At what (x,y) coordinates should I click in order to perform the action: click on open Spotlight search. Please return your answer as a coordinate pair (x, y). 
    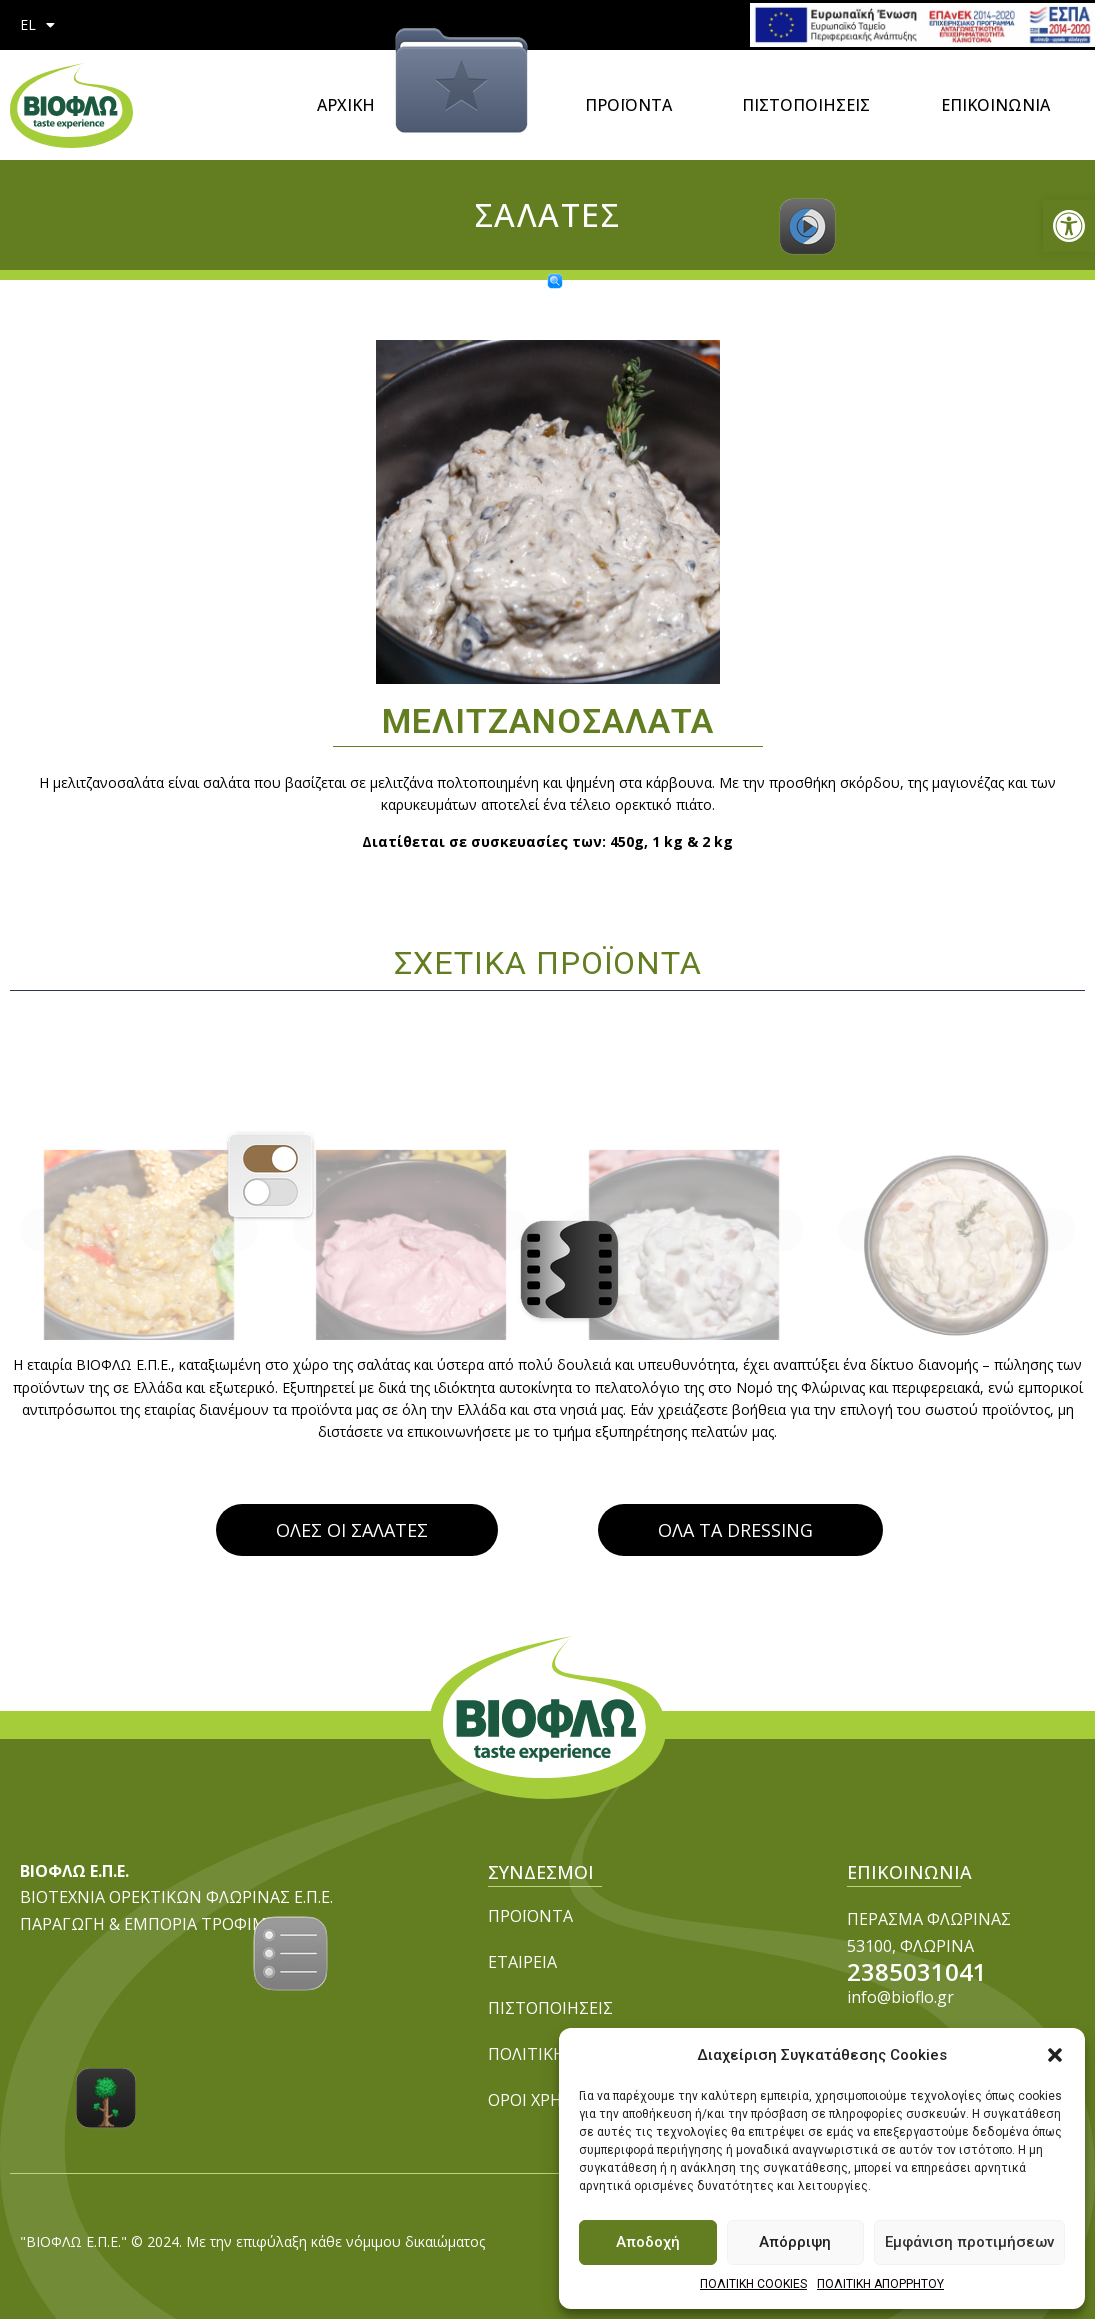
    Looking at the image, I should click on (555, 281).